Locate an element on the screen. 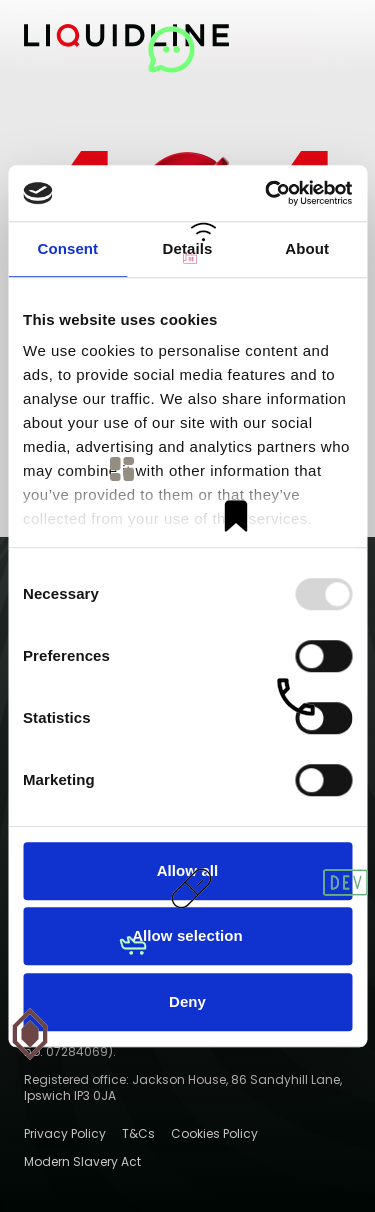 This screenshot has width=375, height=1212. flight has landed or is on the ground is located at coordinates (133, 945).